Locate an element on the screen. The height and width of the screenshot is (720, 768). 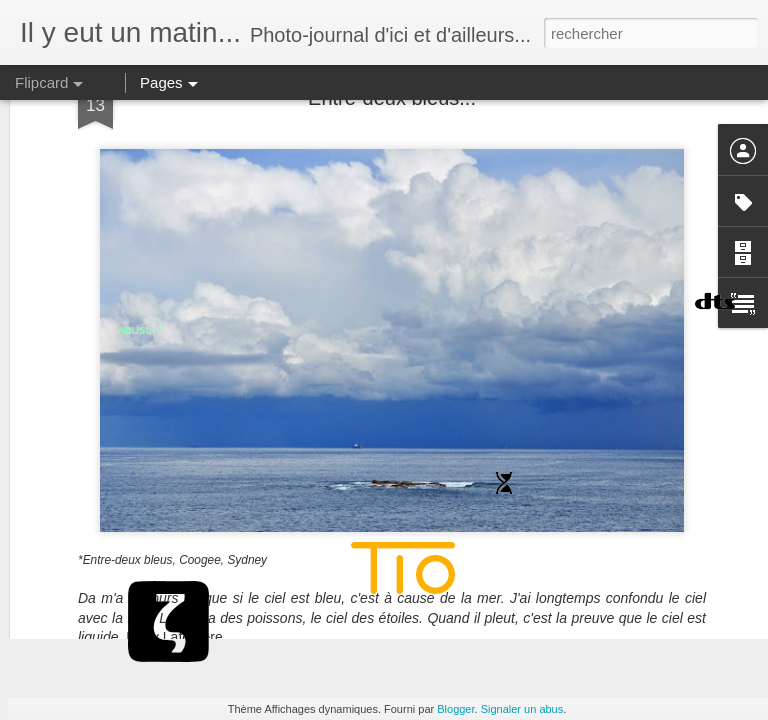
open try it online code interpreter is located at coordinates (403, 568).